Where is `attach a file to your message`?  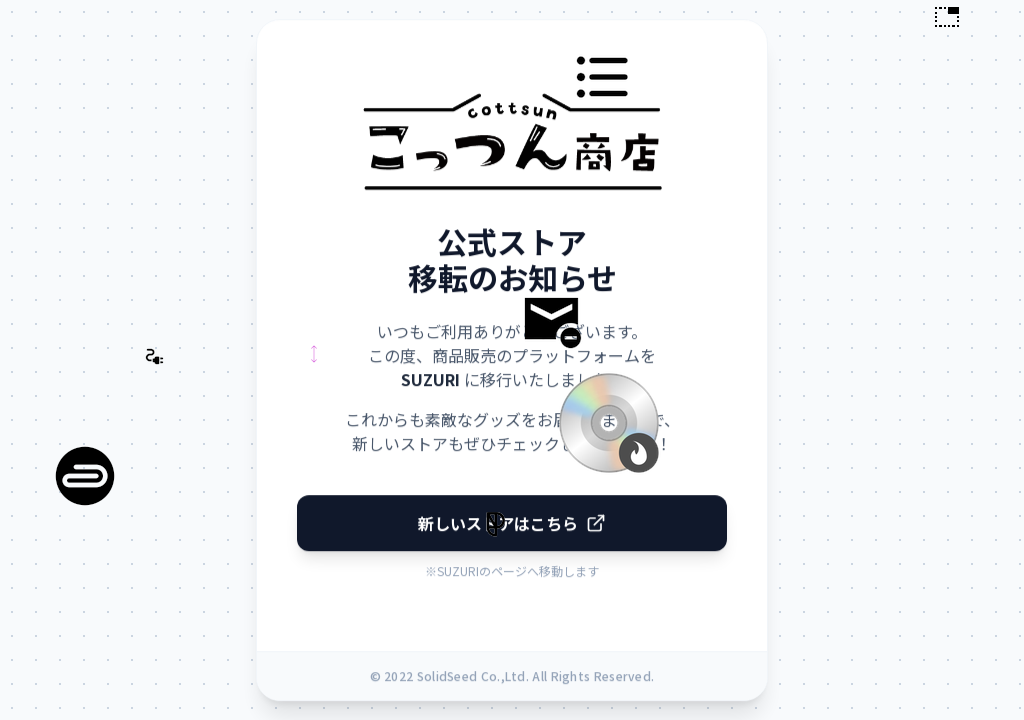 attach a file to your message is located at coordinates (85, 476).